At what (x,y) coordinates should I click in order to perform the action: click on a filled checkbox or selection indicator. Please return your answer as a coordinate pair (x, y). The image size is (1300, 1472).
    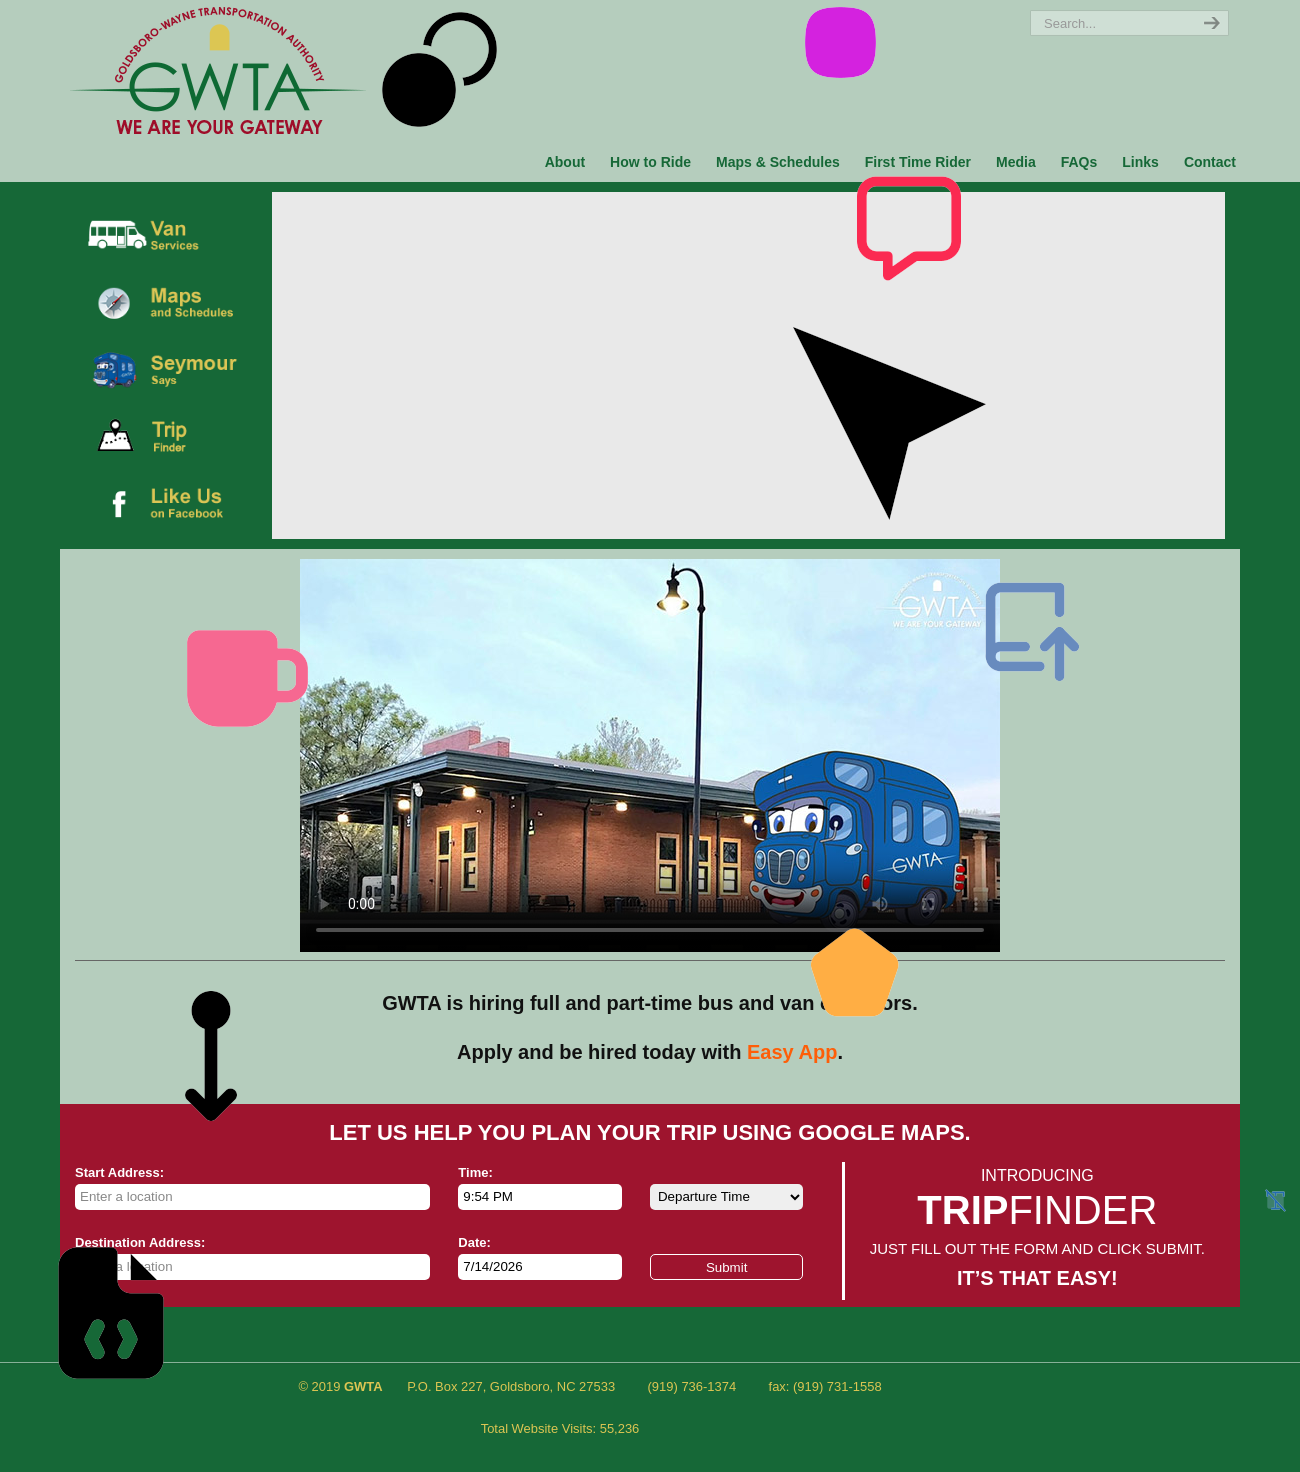
    Looking at the image, I should click on (840, 42).